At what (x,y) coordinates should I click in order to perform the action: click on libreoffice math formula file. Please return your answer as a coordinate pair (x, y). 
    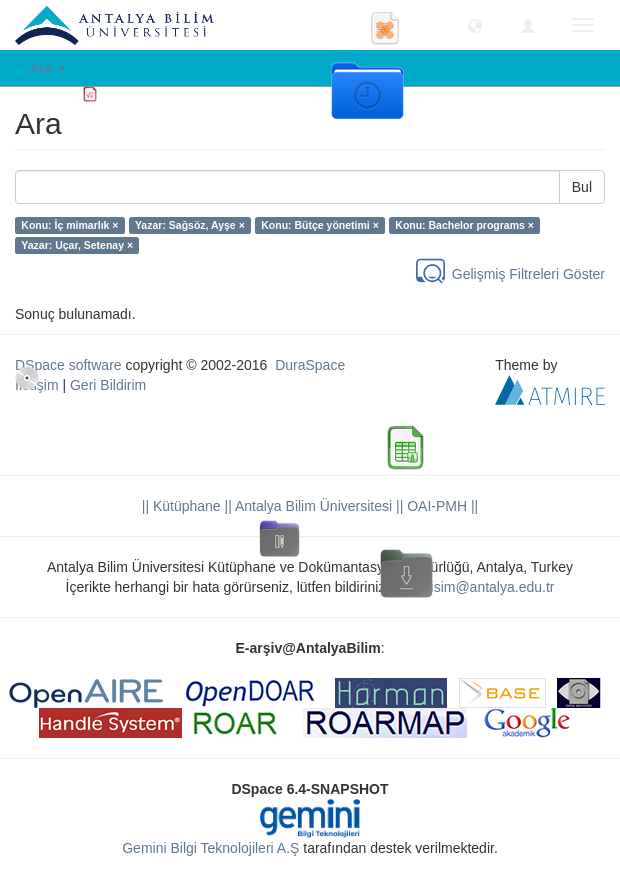
    Looking at the image, I should click on (90, 94).